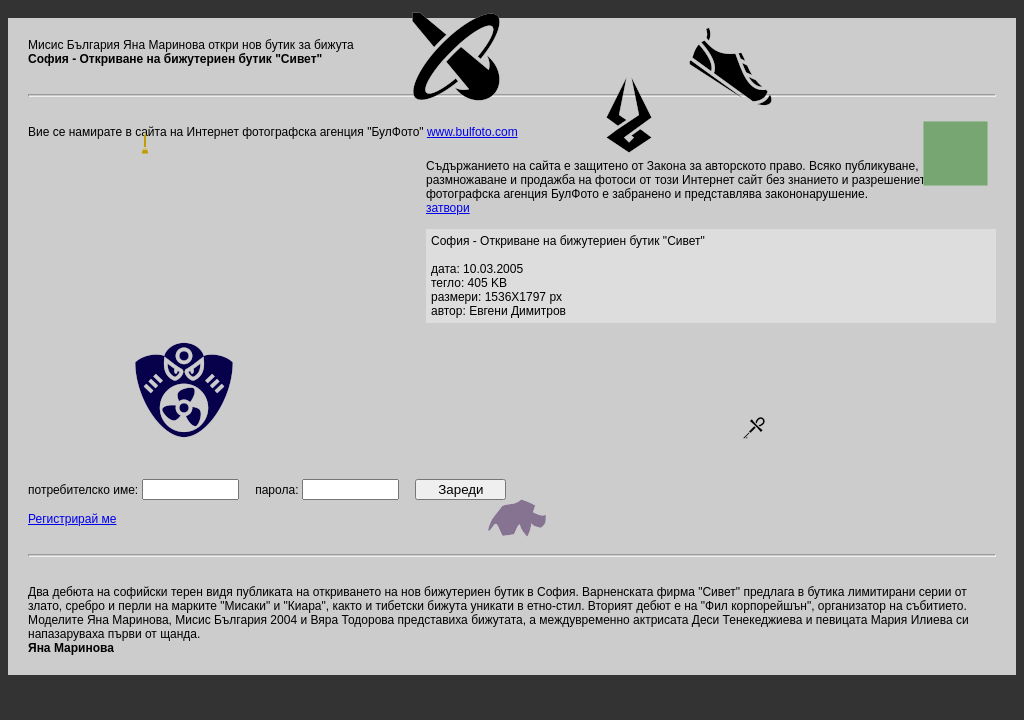 Image resolution: width=1024 pixels, height=720 pixels. Describe the element at coordinates (754, 428) in the screenshot. I see `millennium key item from yu-gi-oh series` at that location.